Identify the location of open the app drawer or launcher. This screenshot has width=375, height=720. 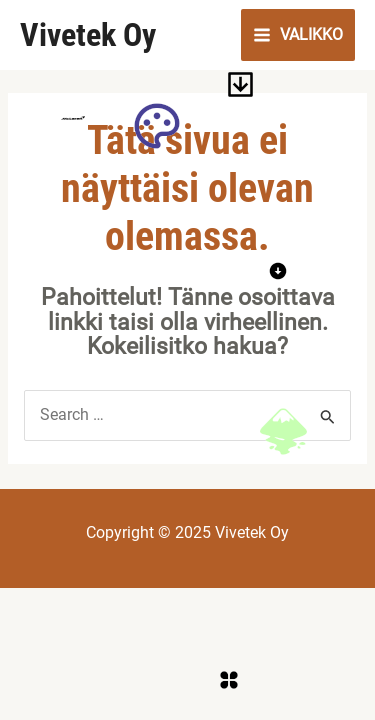
(229, 680).